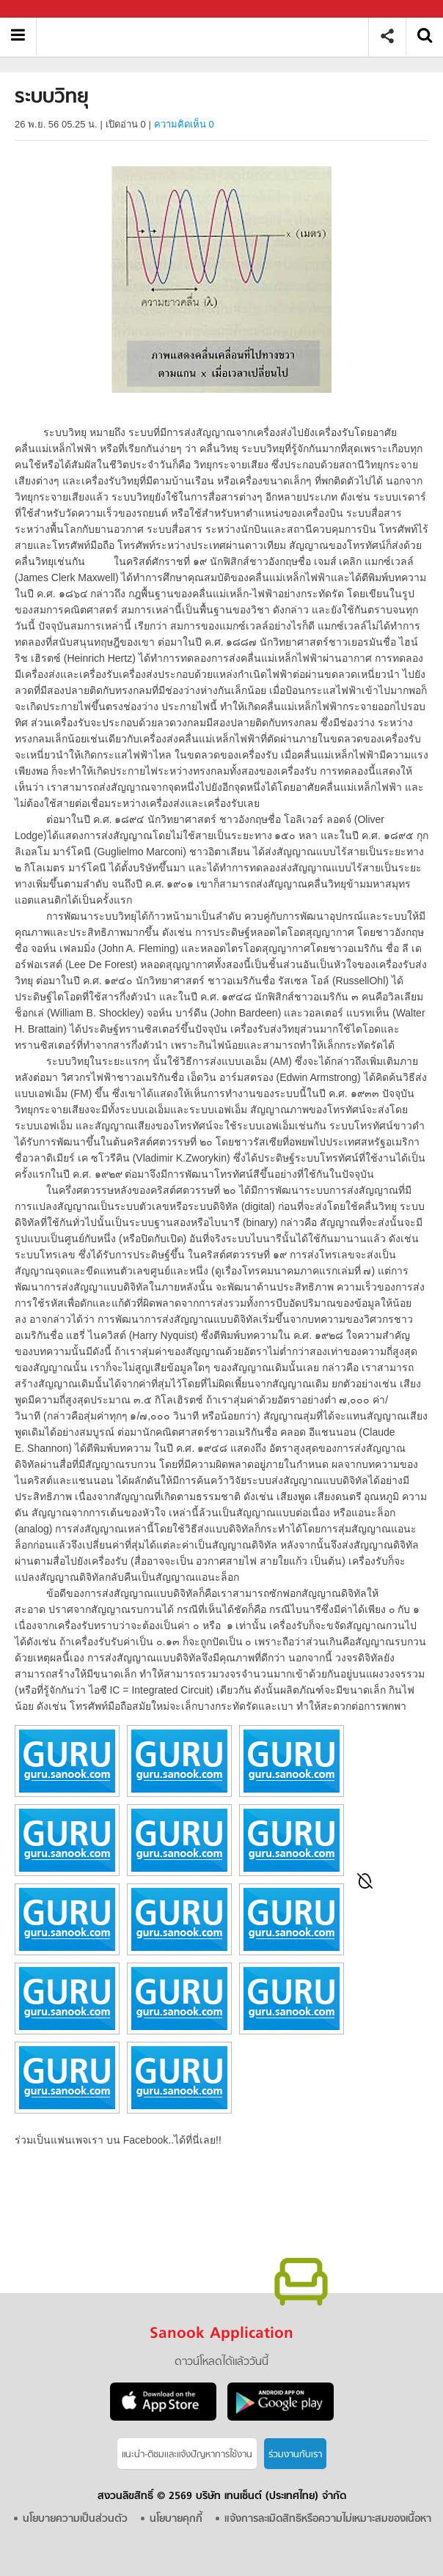 Image resolution: width=443 pixels, height=2576 pixels. What do you see at coordinates (301, 2281) in the screenshot?
I see `browse furniture or home decor items` at bounding box center [301, 2281].